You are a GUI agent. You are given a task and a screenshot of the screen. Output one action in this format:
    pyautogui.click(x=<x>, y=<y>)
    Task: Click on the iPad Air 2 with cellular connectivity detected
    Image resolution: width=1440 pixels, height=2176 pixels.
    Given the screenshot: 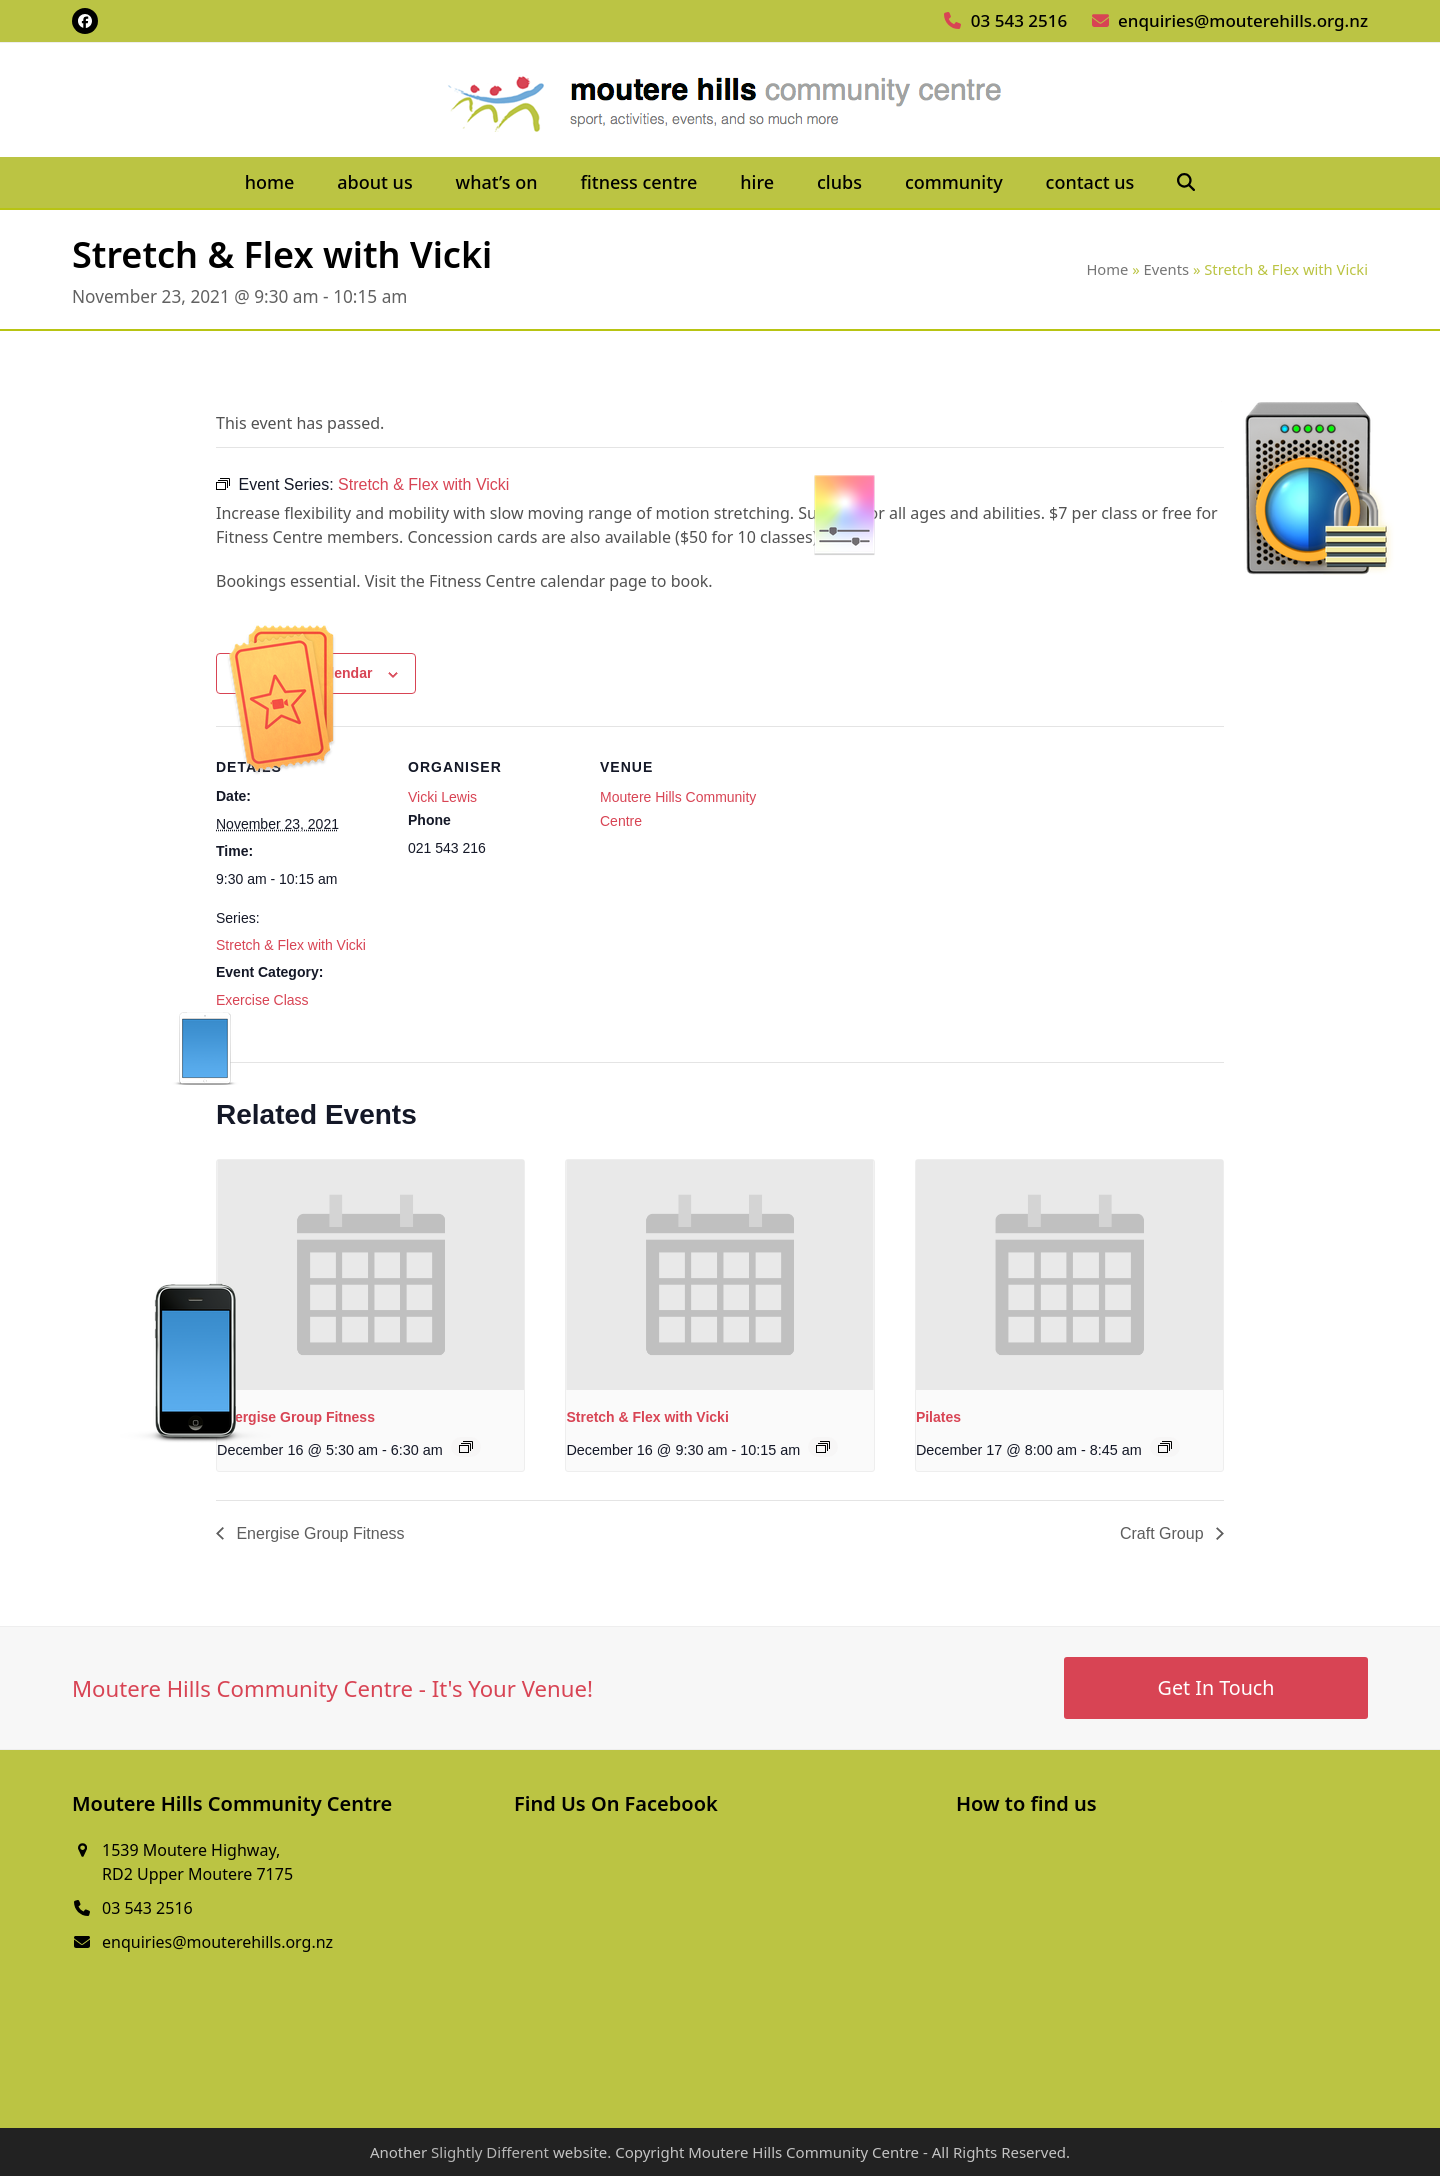 What is the action you would take?
    pyautogui.click(x=205, y=1048)
    